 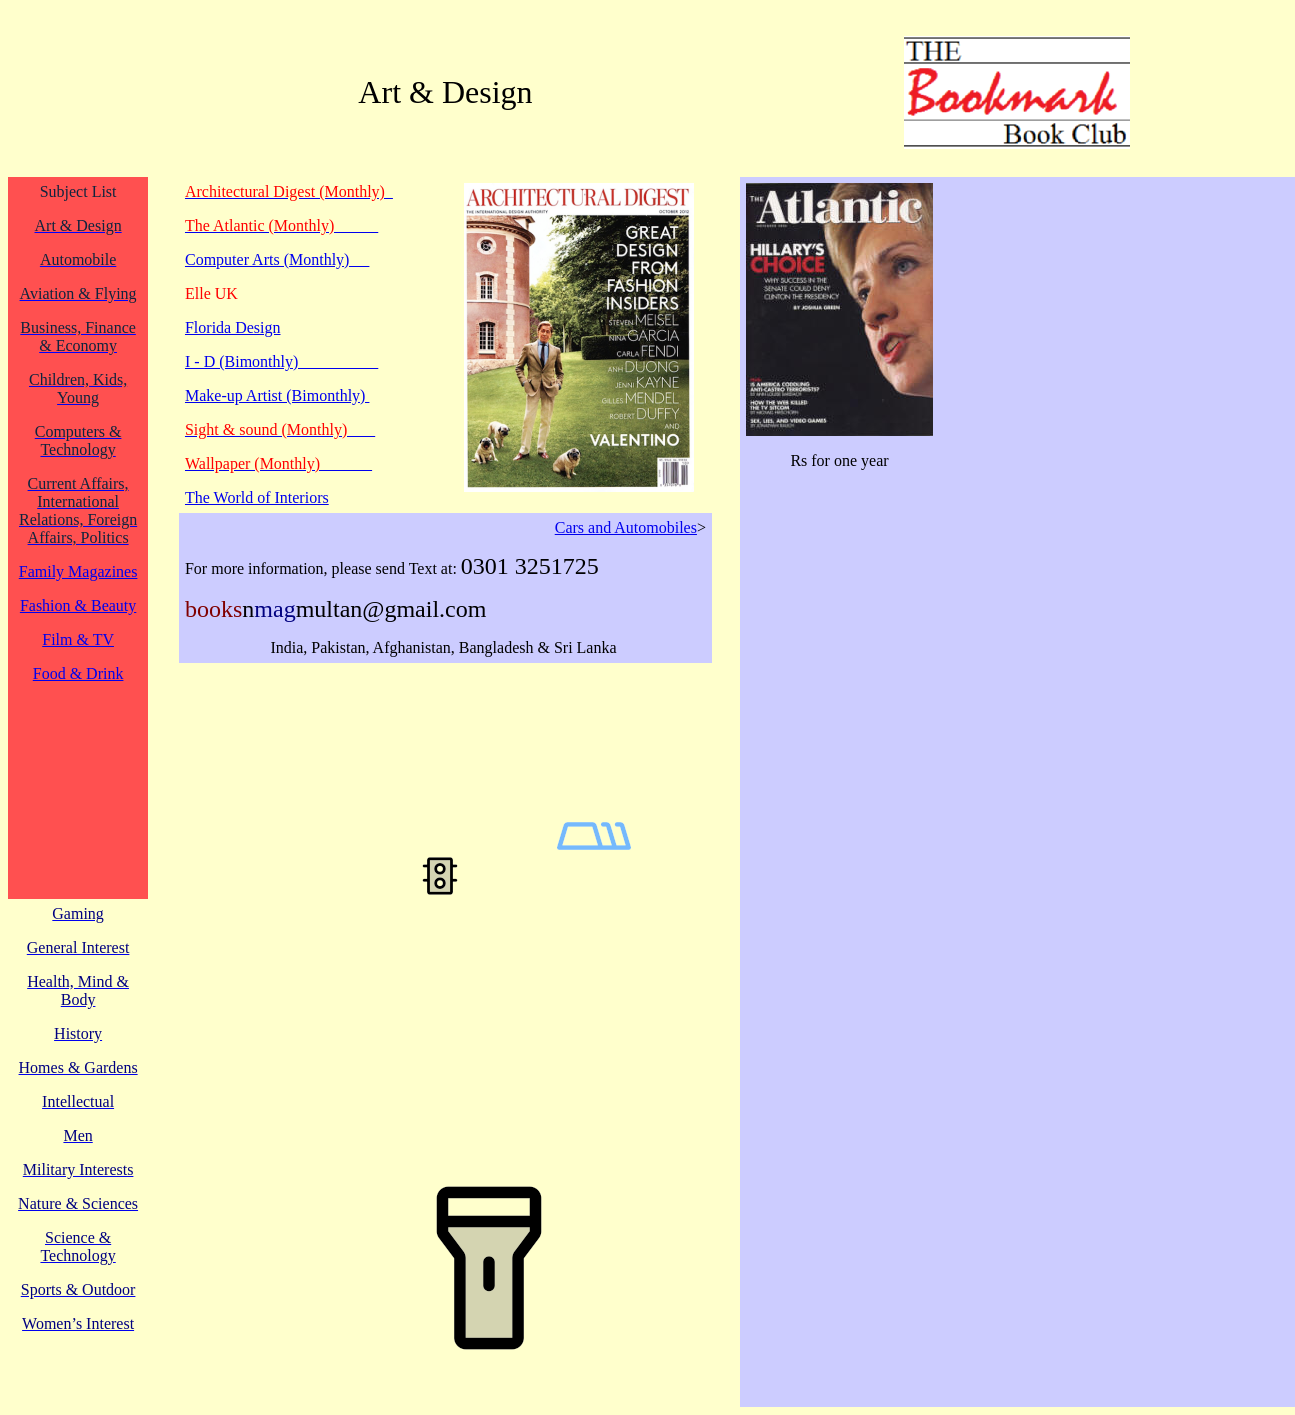 What do you see at coordinates (440, 876) in the screenshot?
I see `traffic or signal status indicator` at bounding box center [440, 876].